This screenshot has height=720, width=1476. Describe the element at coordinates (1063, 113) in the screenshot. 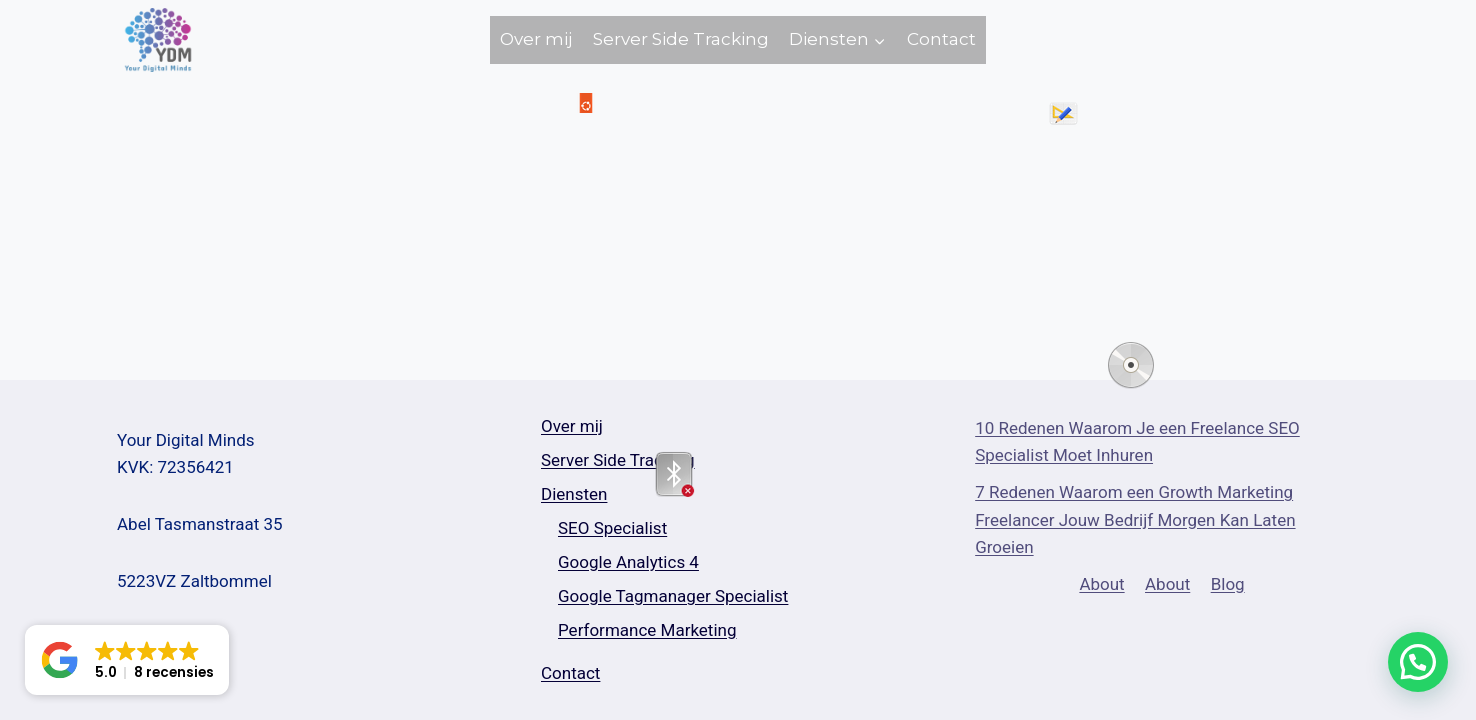

I see `access system accessories and utility applications` at that location.